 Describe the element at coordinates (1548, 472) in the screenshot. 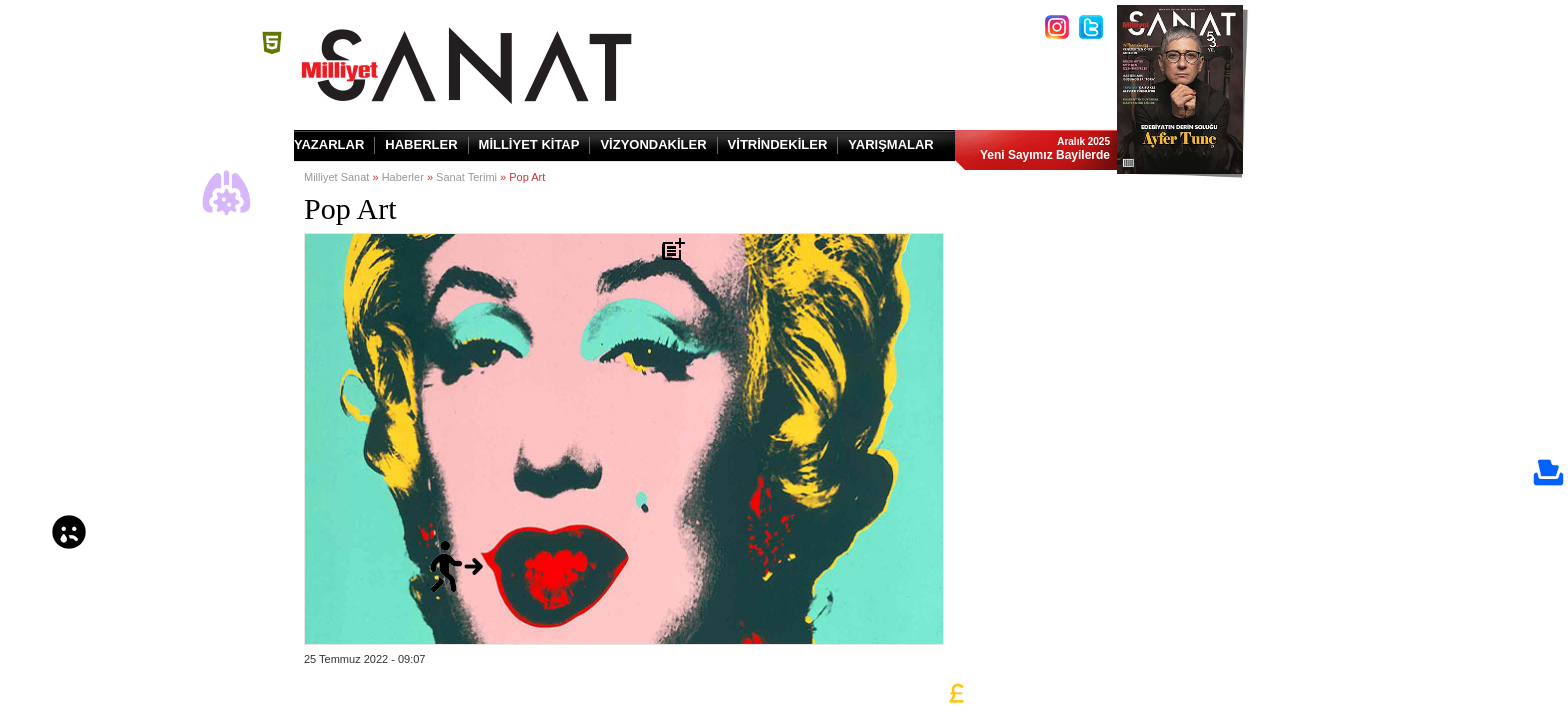

I see `access tissue box or hygiene supplies` at that location.